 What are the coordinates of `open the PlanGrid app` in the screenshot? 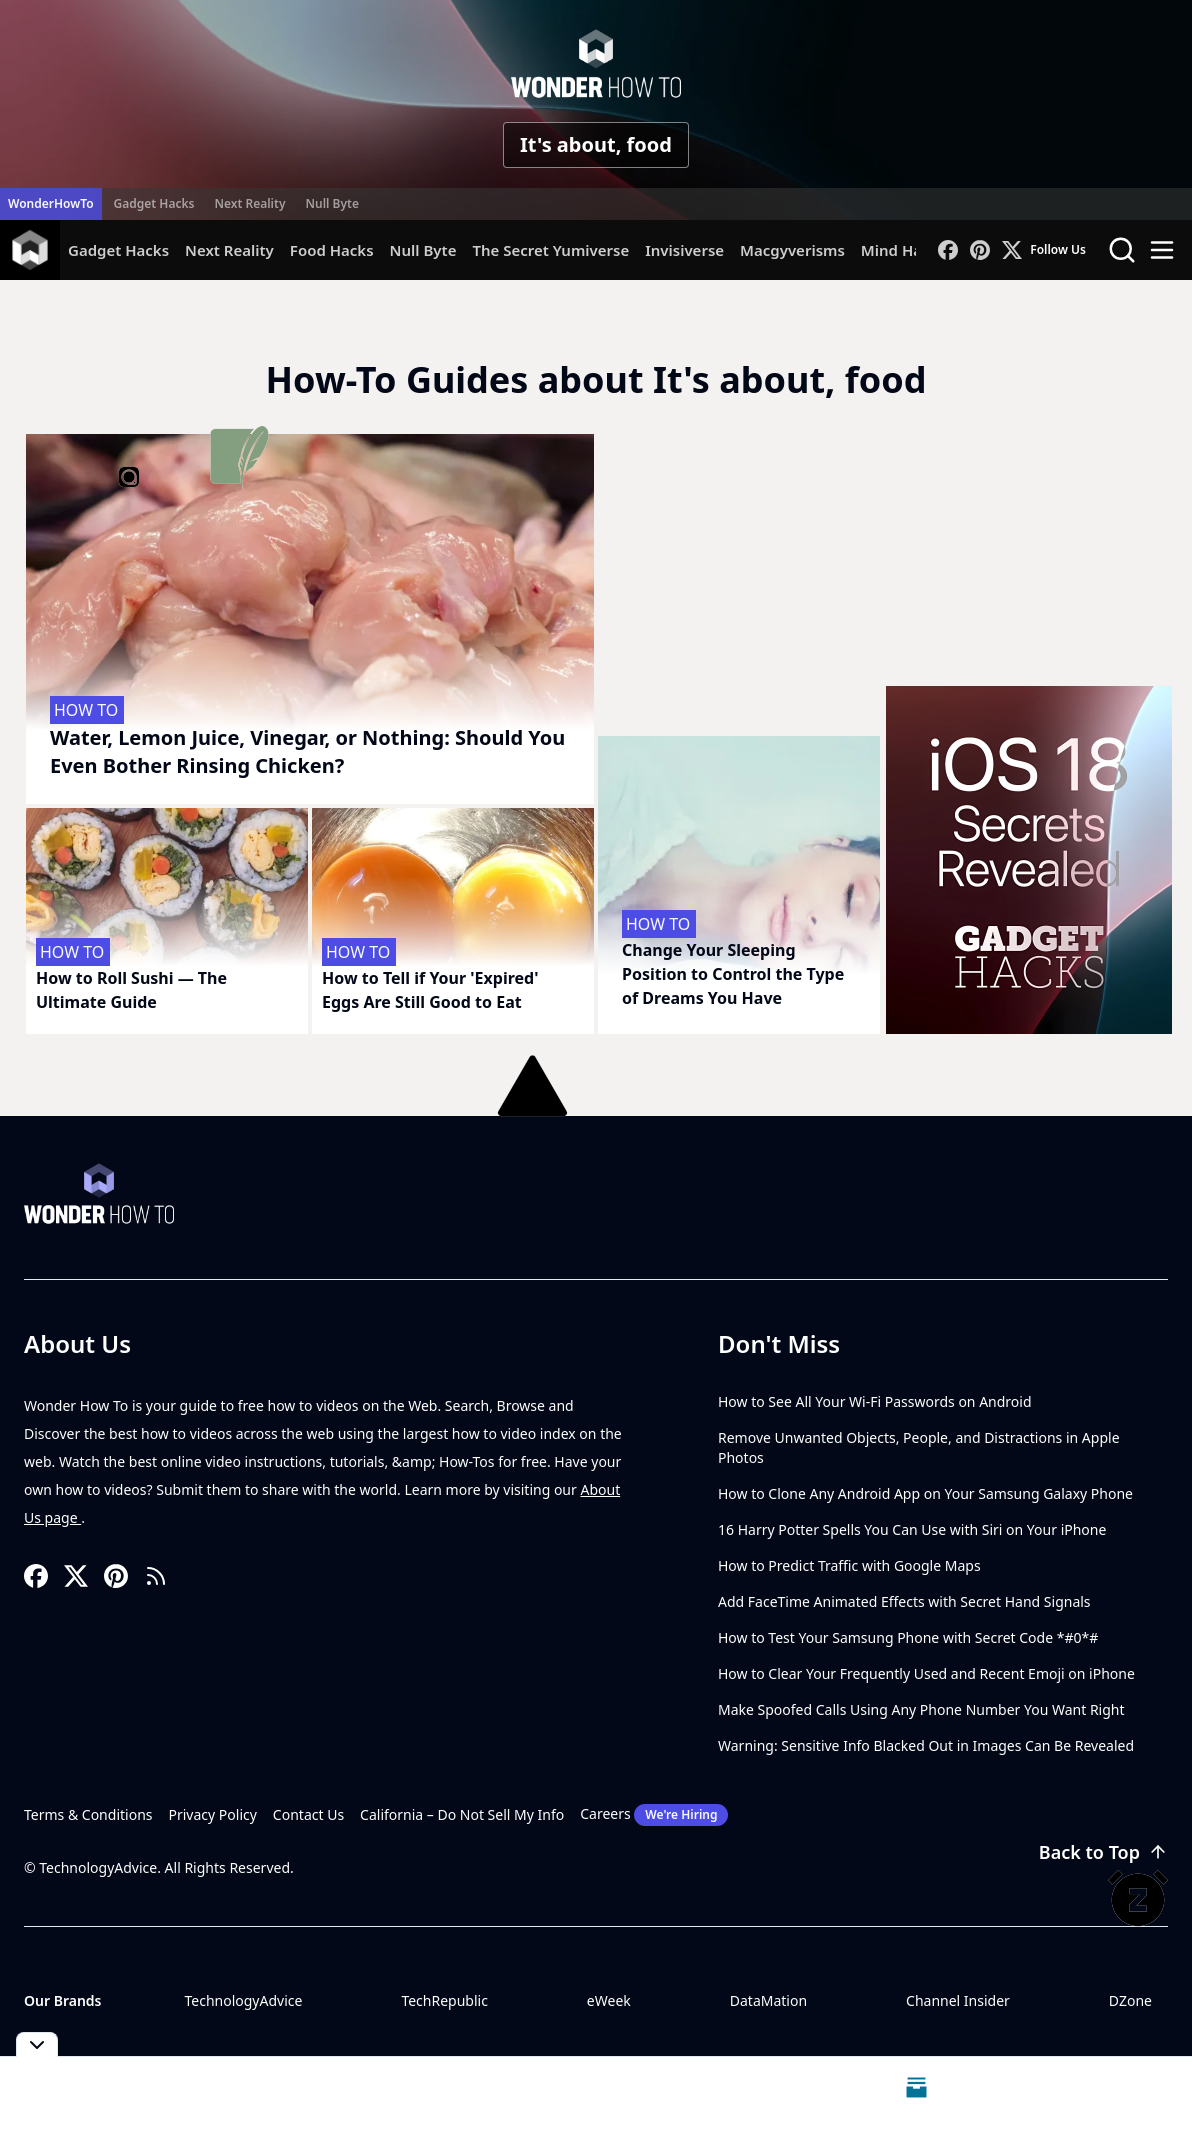 It's located at (129, 477).